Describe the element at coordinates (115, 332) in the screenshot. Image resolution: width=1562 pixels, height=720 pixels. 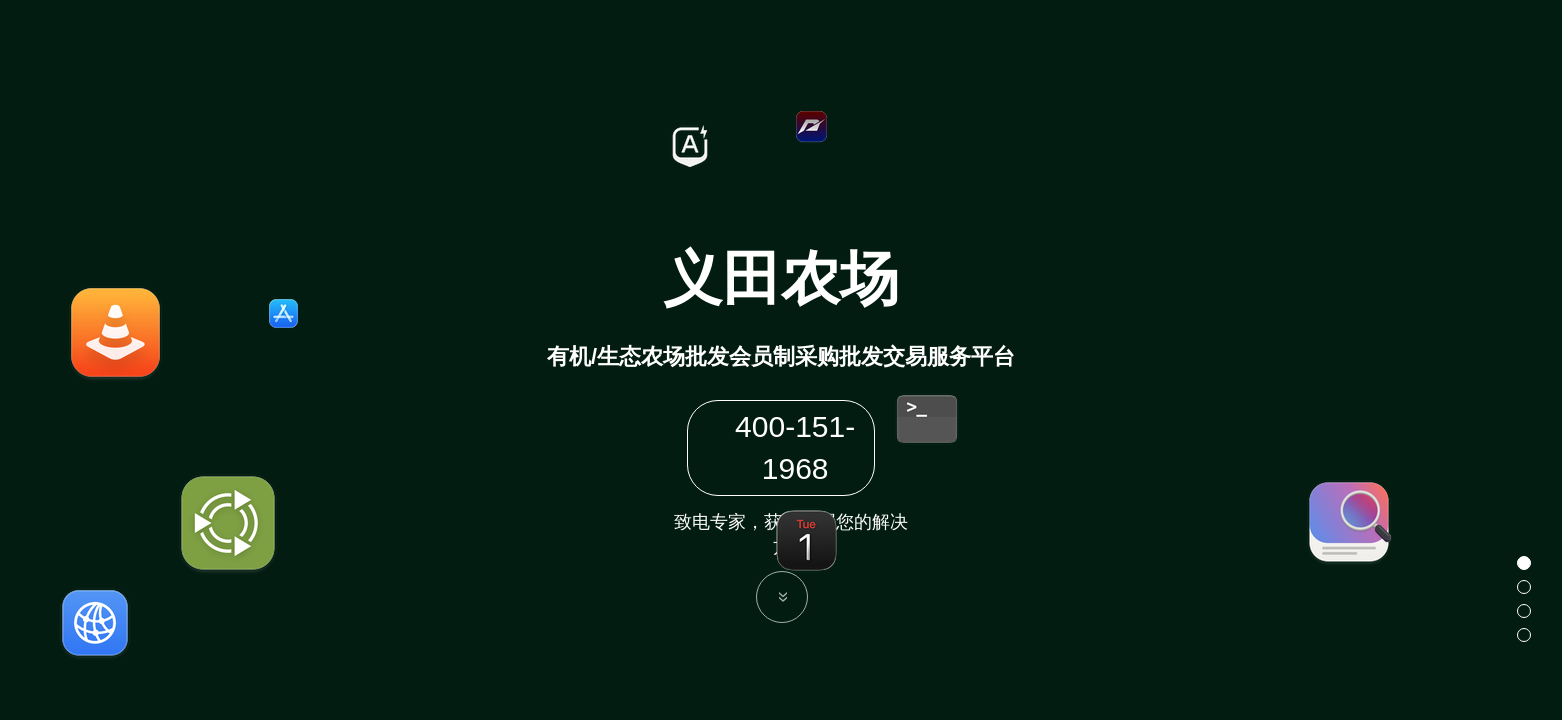
I see `open VLC media player` at that location.